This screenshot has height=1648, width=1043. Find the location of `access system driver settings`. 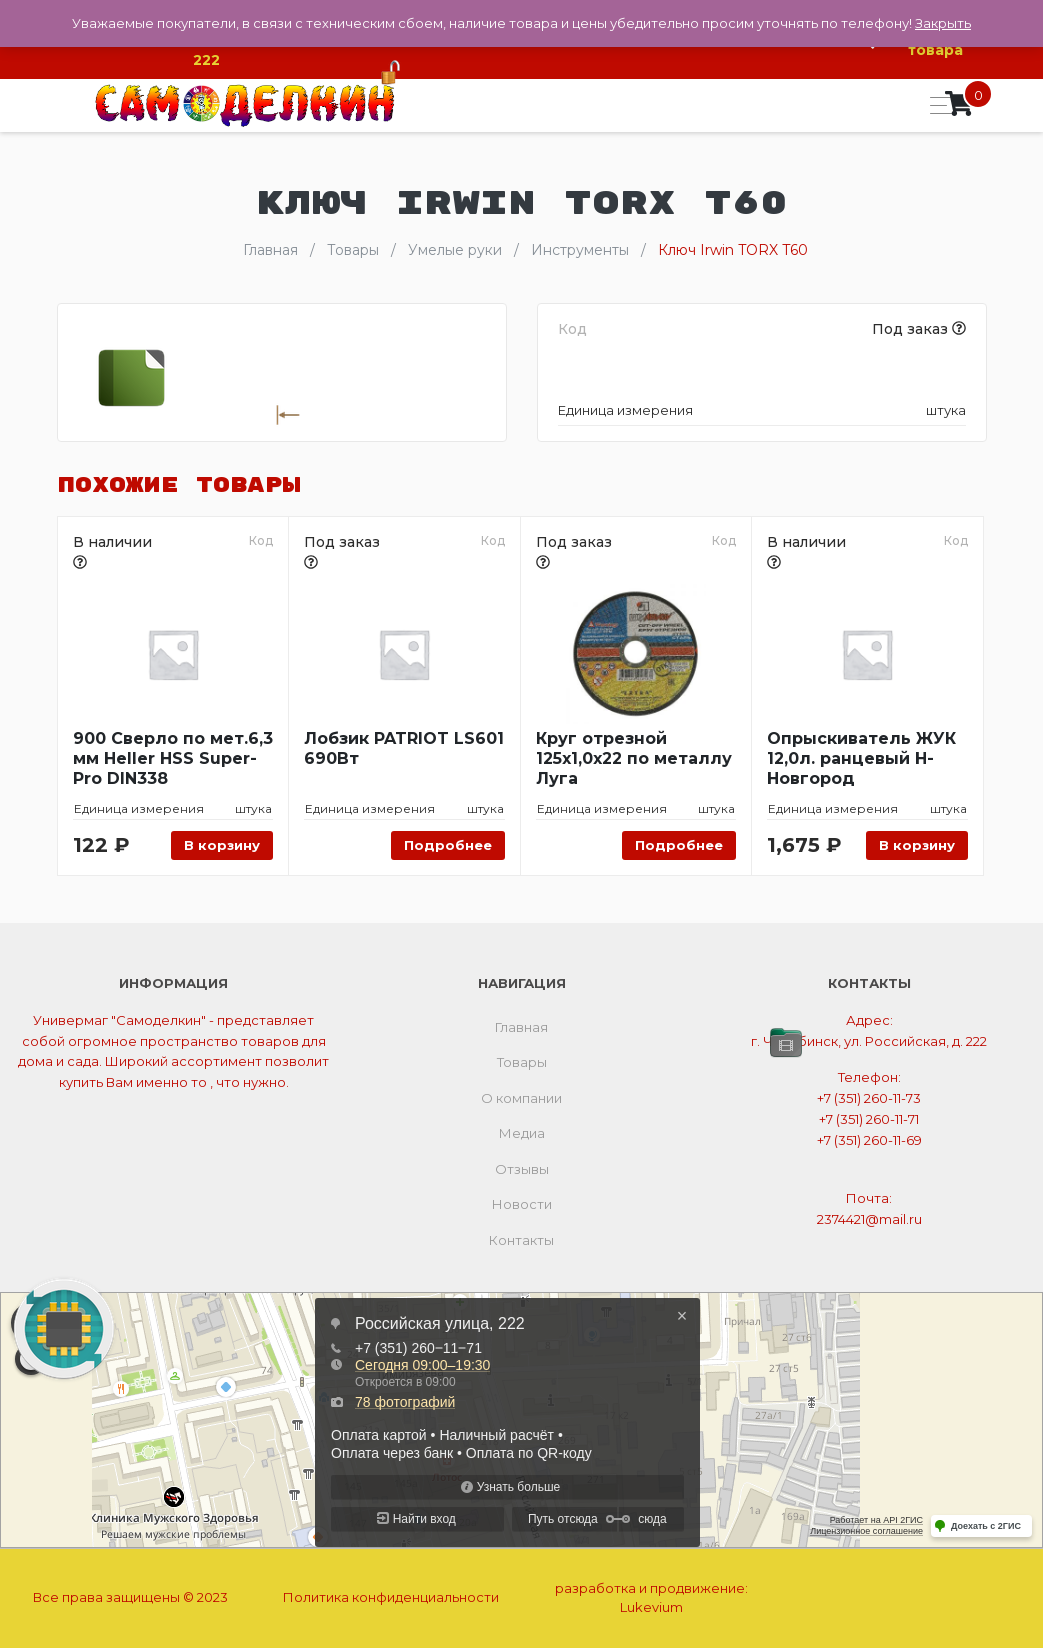

access system driver settings is located at coordinates (64, 1329).